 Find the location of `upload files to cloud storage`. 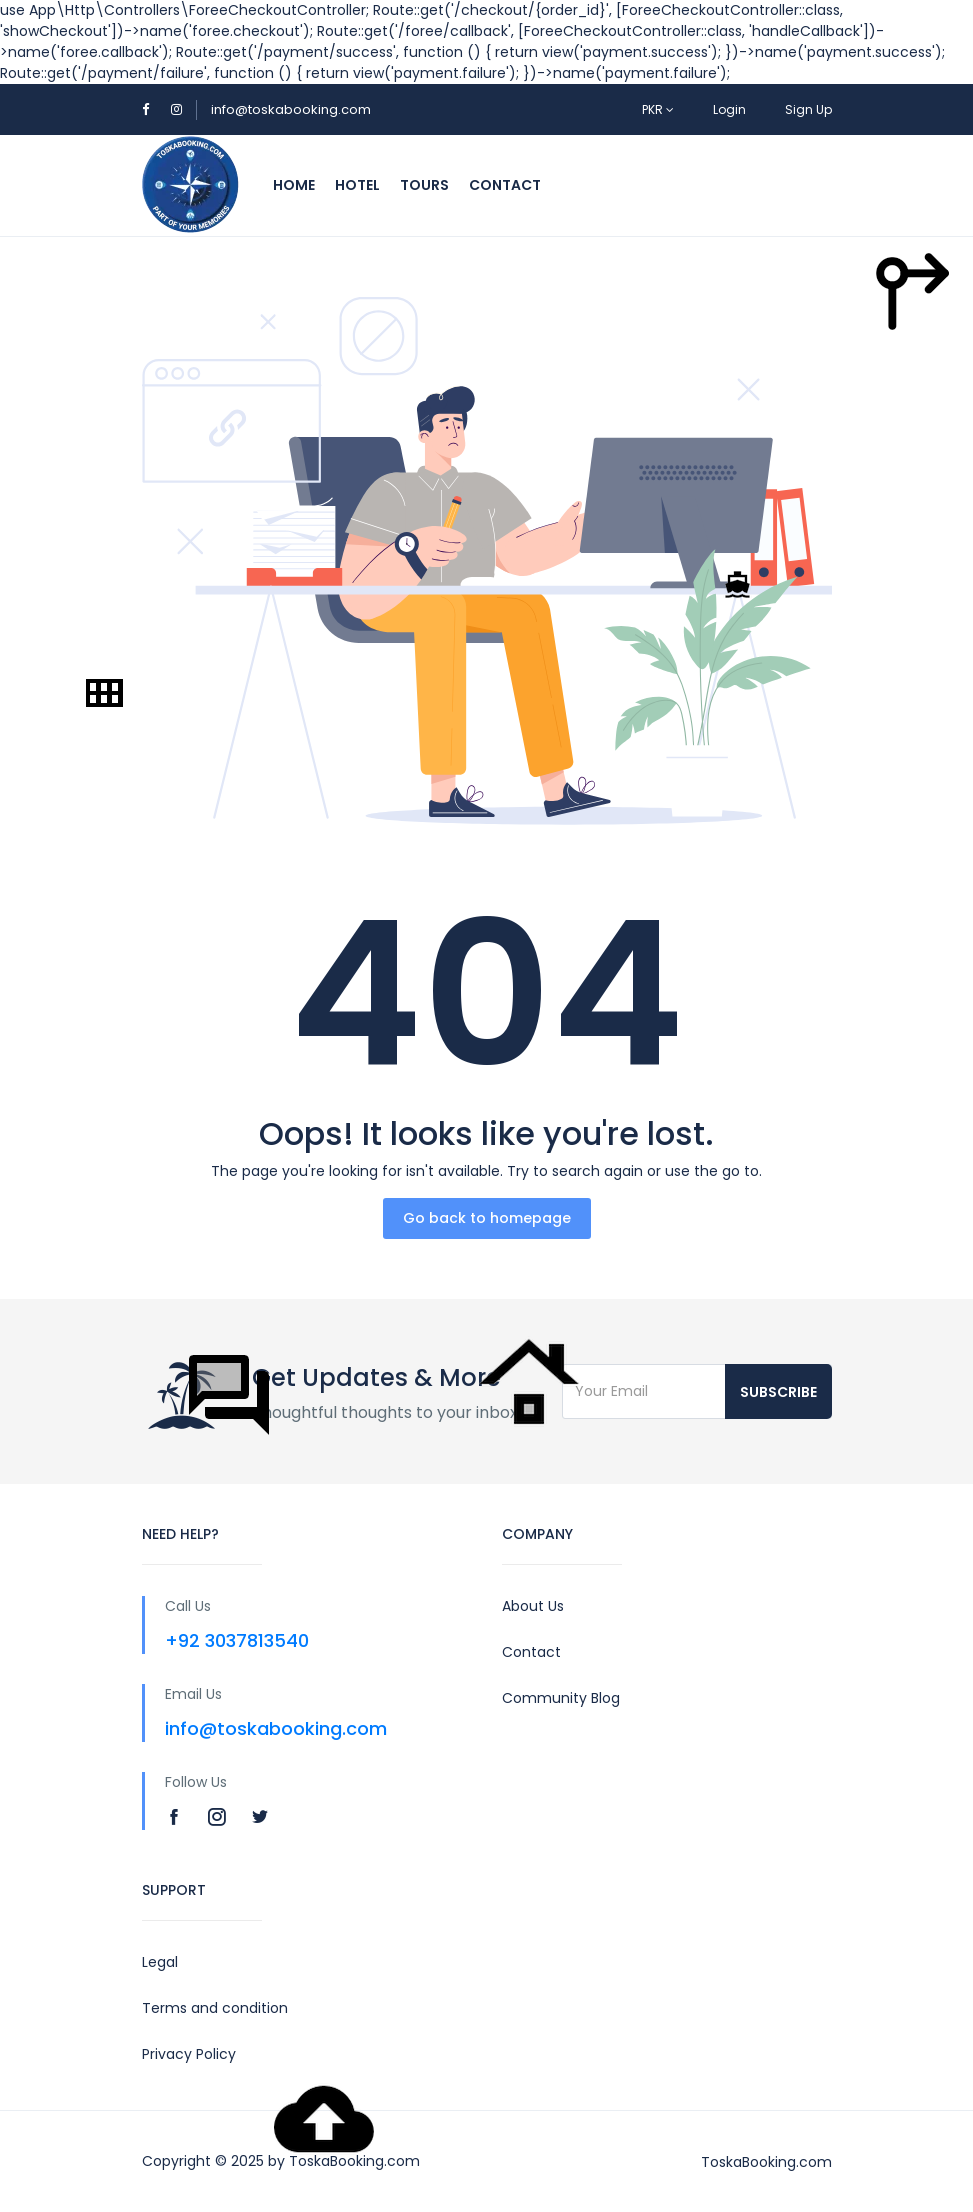

upload files to cloud storage is located at coordinates (324, 2119).